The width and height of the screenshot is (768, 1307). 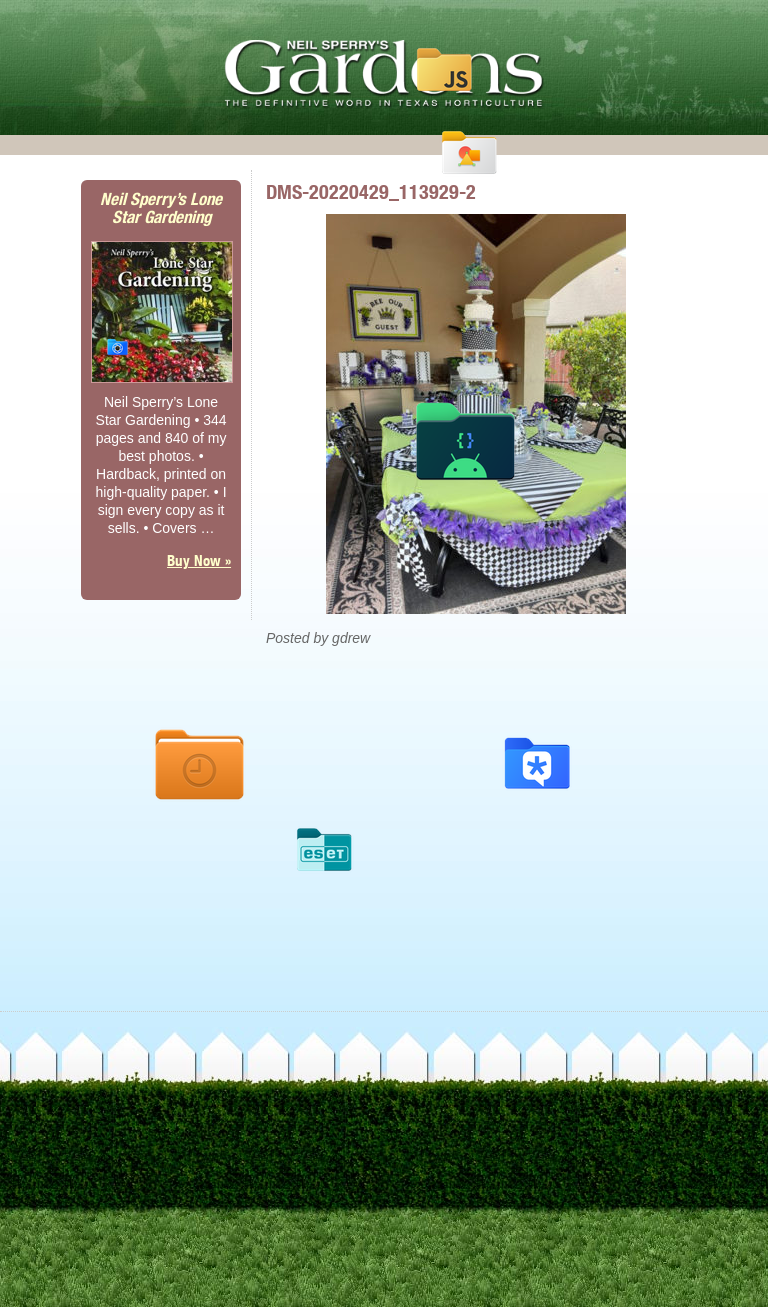 I want to click on open folder containing LibreOffice Draw files, so click(x=469, y=154).